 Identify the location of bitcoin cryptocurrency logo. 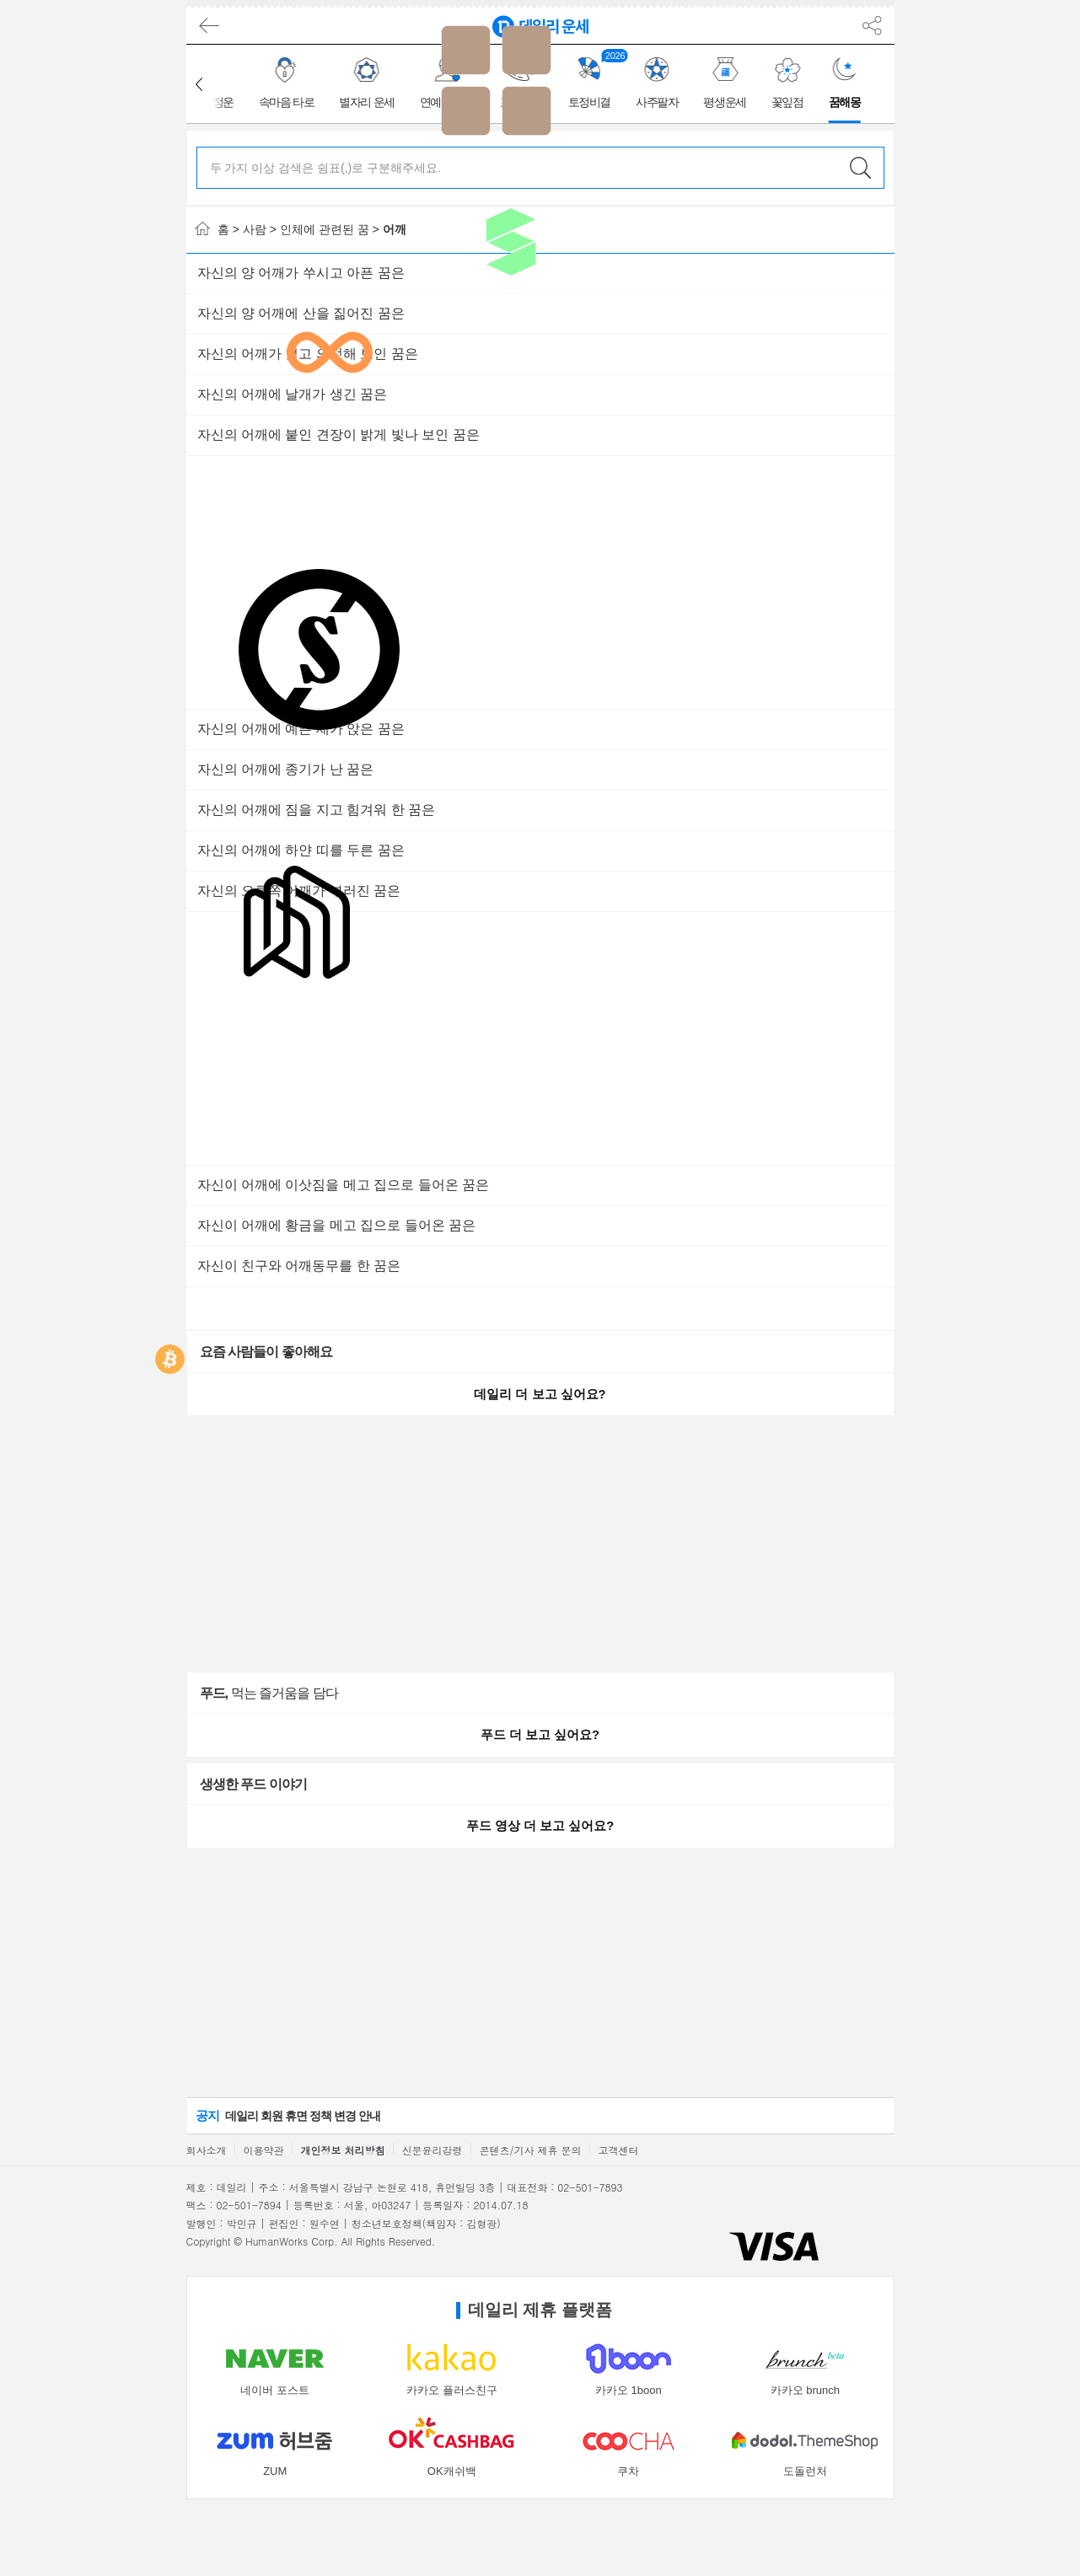
(169, 1359).